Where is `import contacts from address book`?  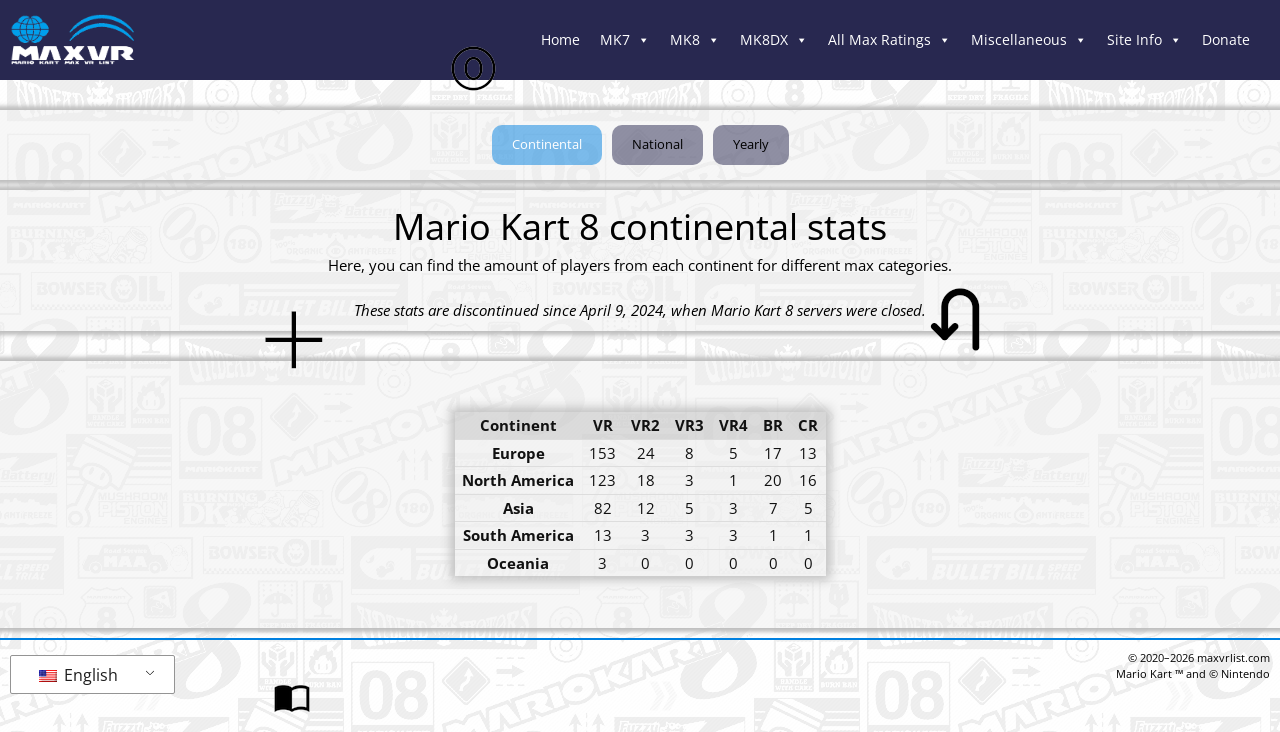
import contacts from address book is located at coordinates (292, 697).